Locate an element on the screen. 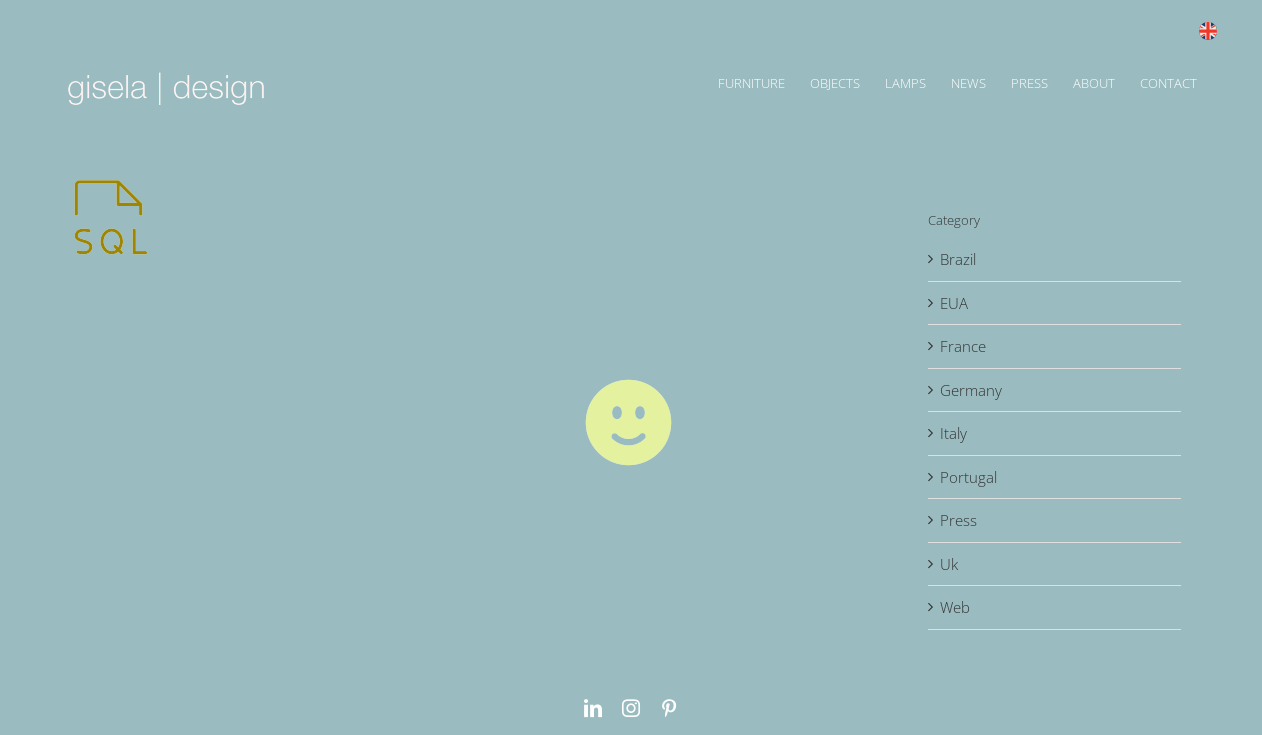 The image size is (1262, 735). add an emoji or reaction is located at coordinates (628, 422).